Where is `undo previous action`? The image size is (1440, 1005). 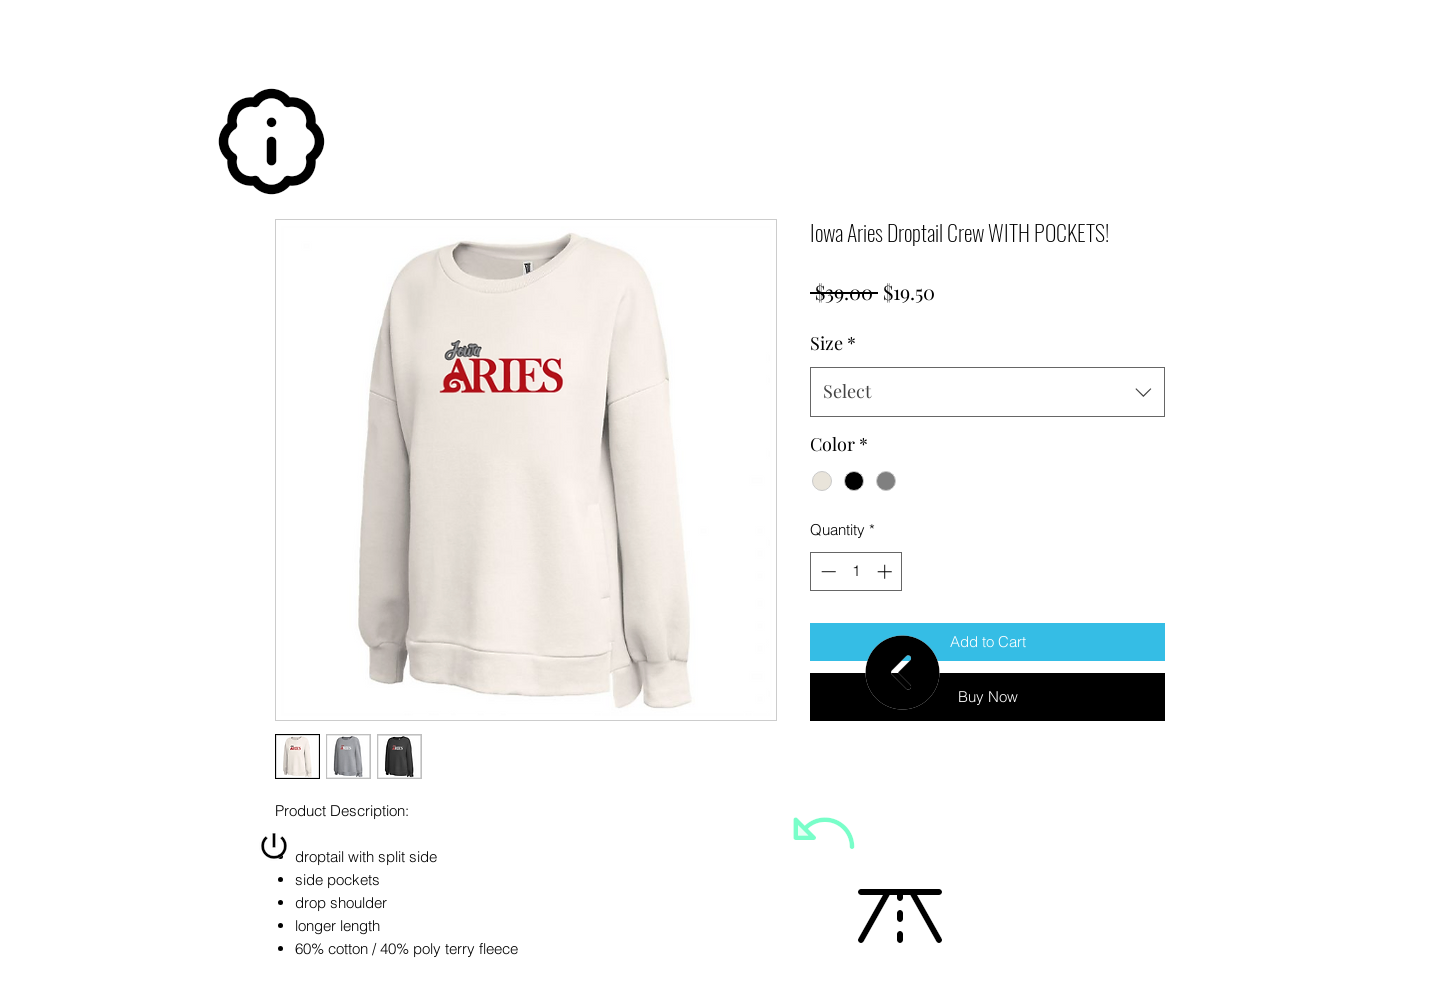 undo previous action is located at coordinates (825, 831).